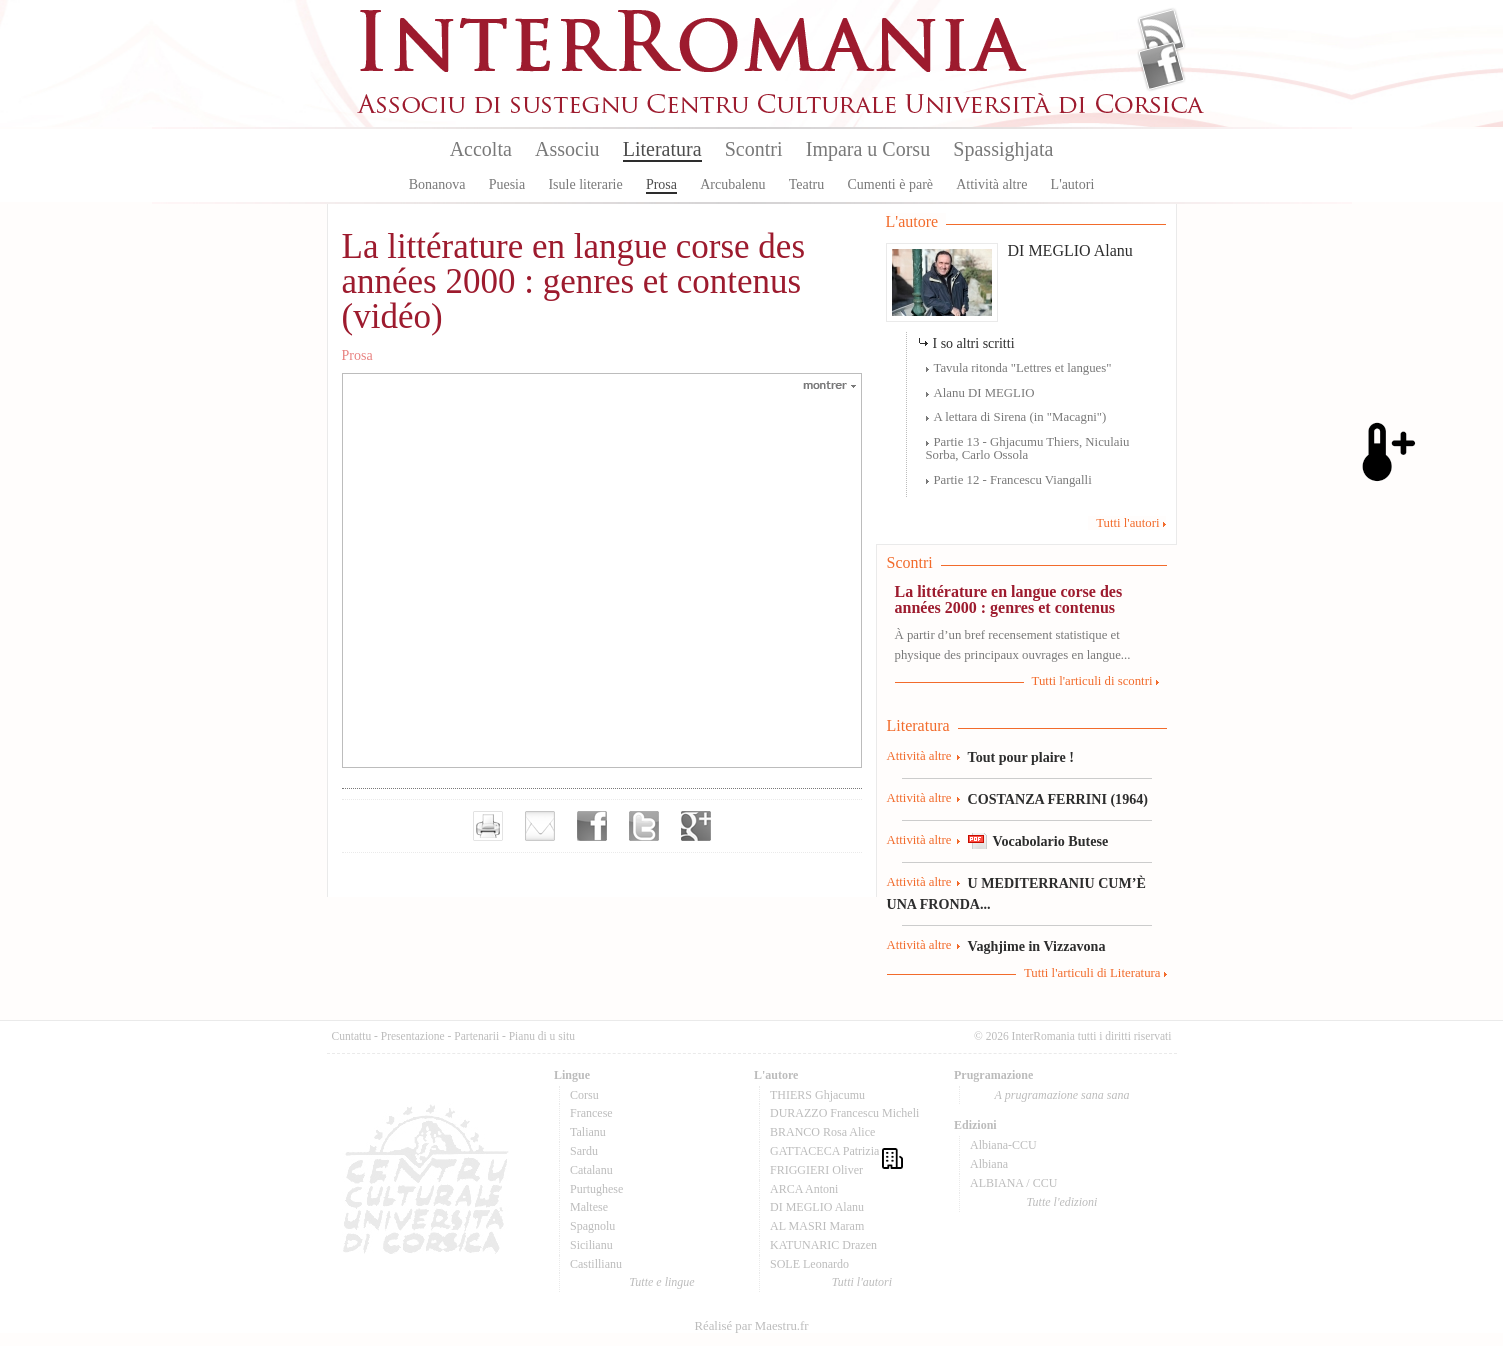 The image size is (1503, 1346). I want to click on view organization settings, so click(892, 1158).